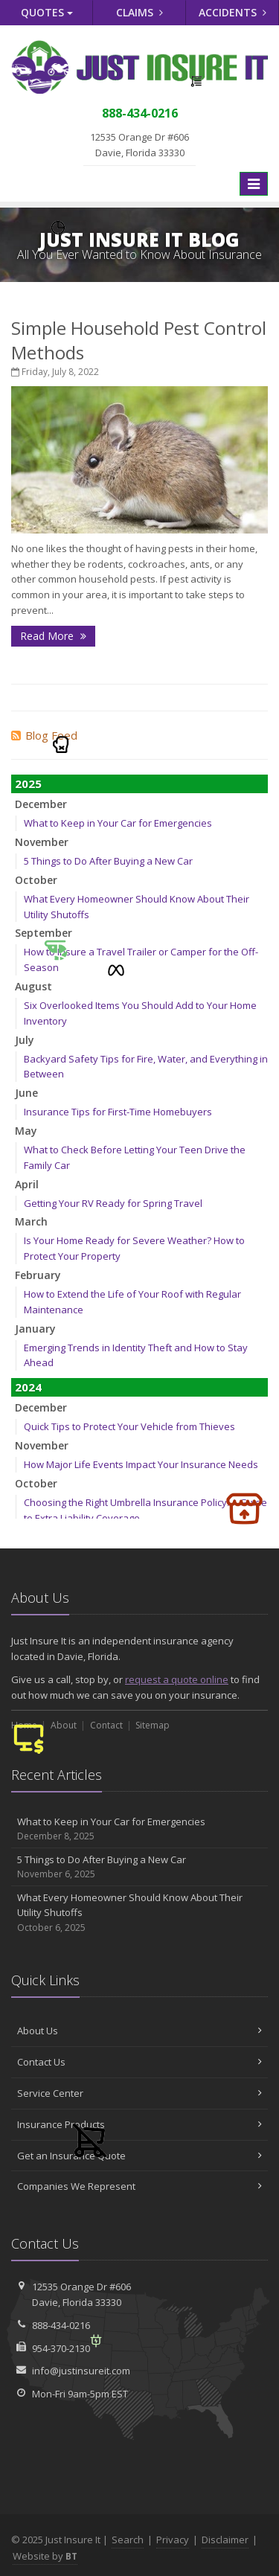 The image size is (279, 2576). What do you see at coordinates (116, 970) in the screenshot?
I see `Meta company logo` at bounding box center [116, 970].